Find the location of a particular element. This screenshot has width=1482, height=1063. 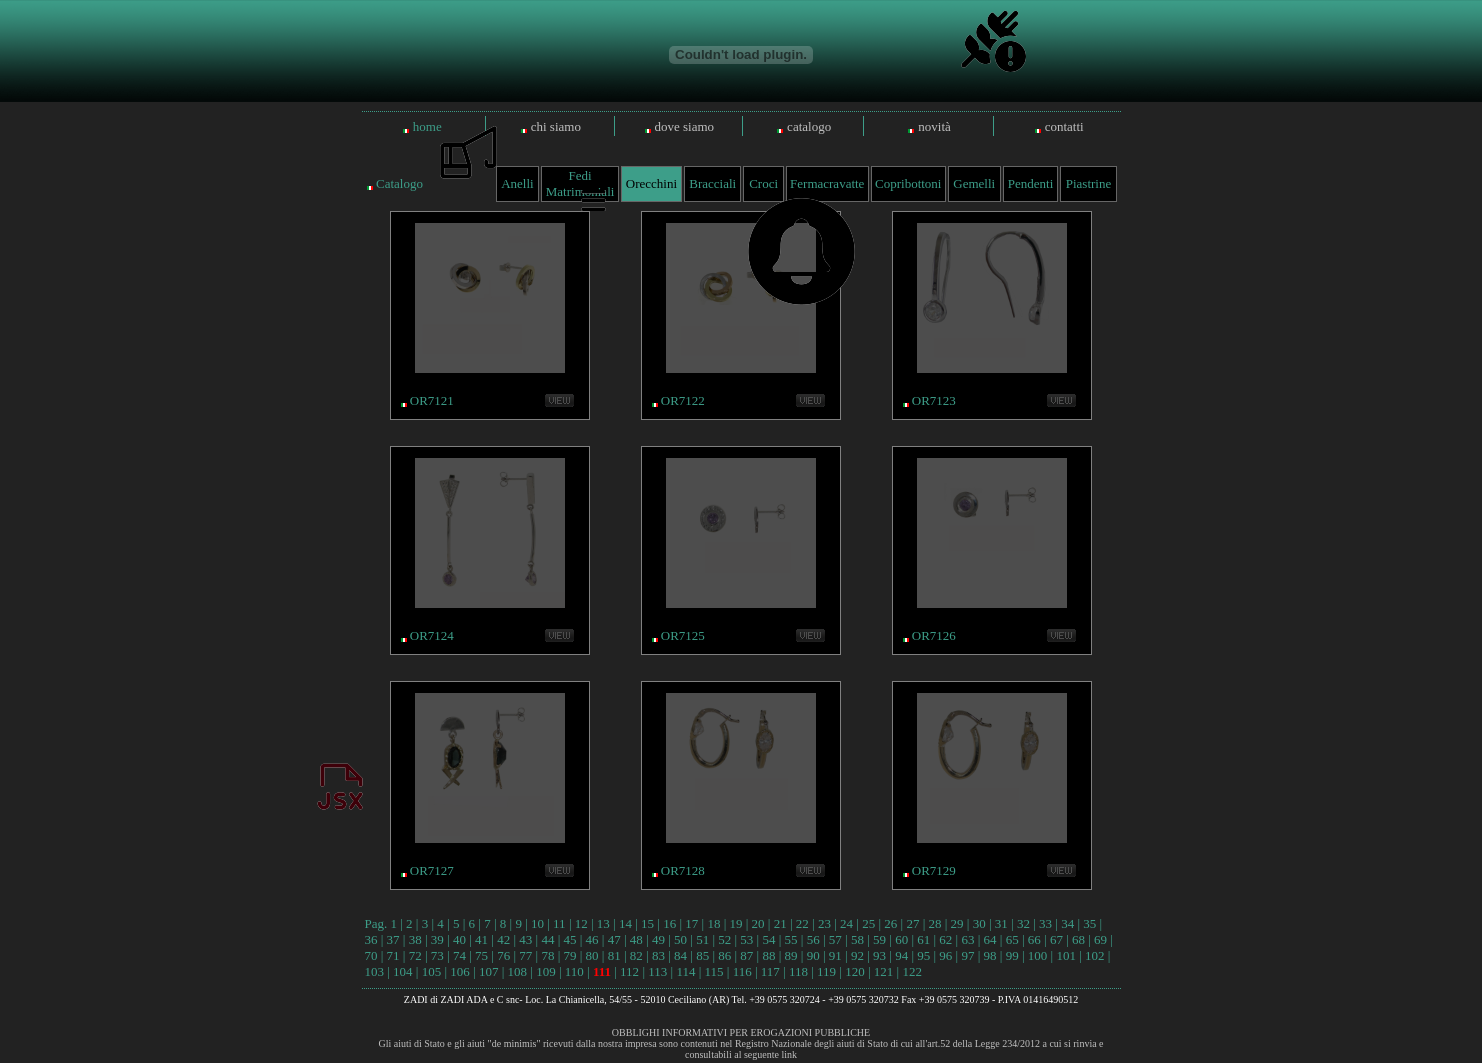

a JSX file type indicator is located at coordinates (341, 788).